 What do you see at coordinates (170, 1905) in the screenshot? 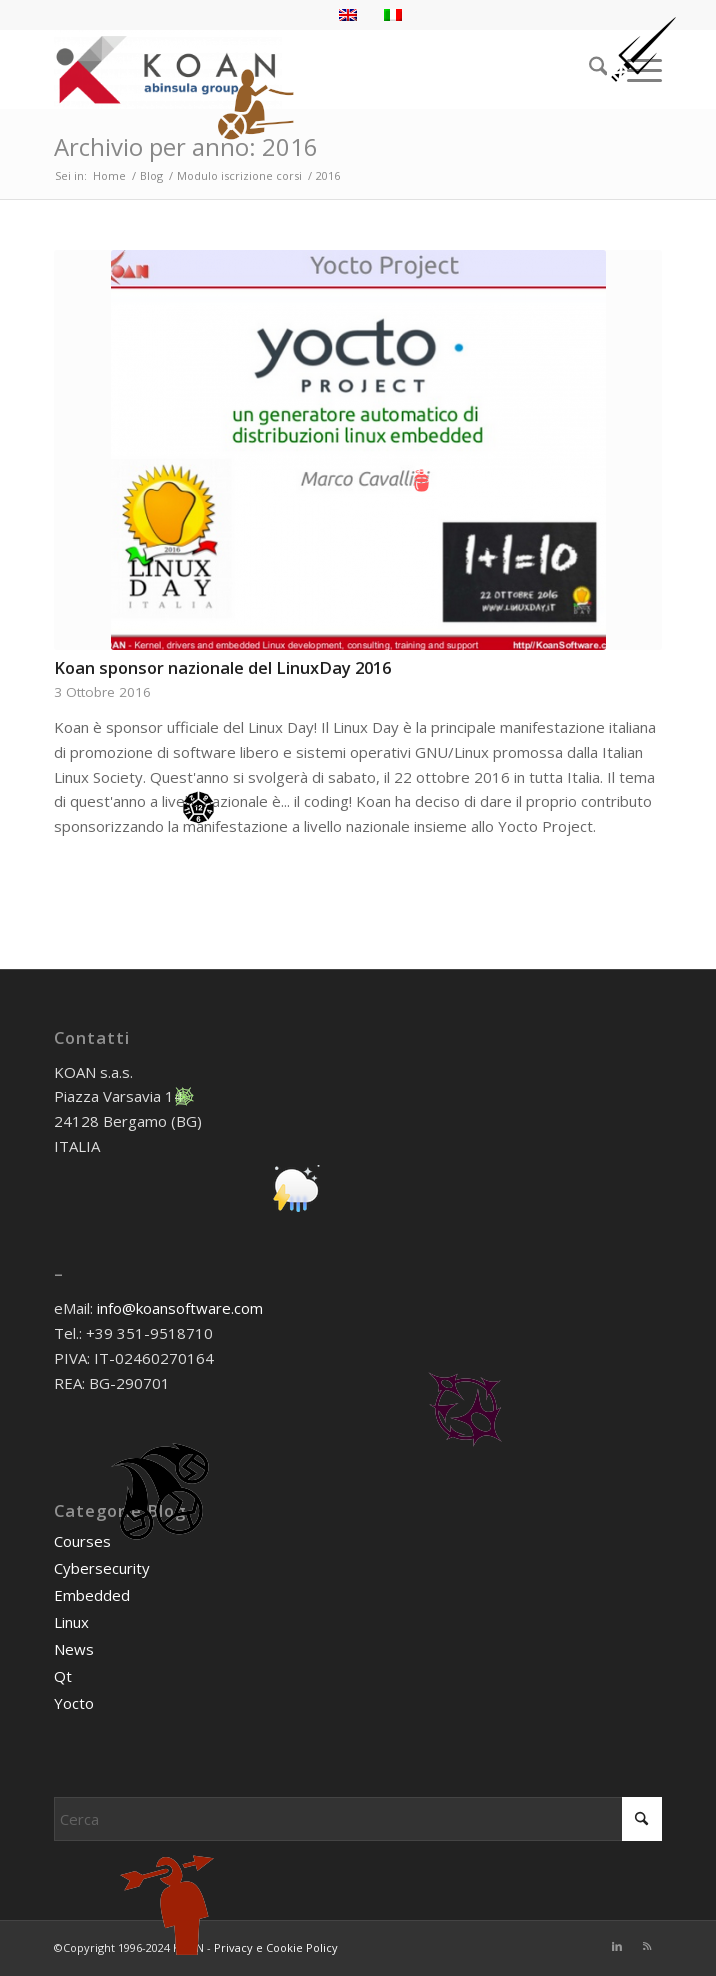
I see `indicates a critical hit or headshot in gameplay` at bounding box center [170, 1905].